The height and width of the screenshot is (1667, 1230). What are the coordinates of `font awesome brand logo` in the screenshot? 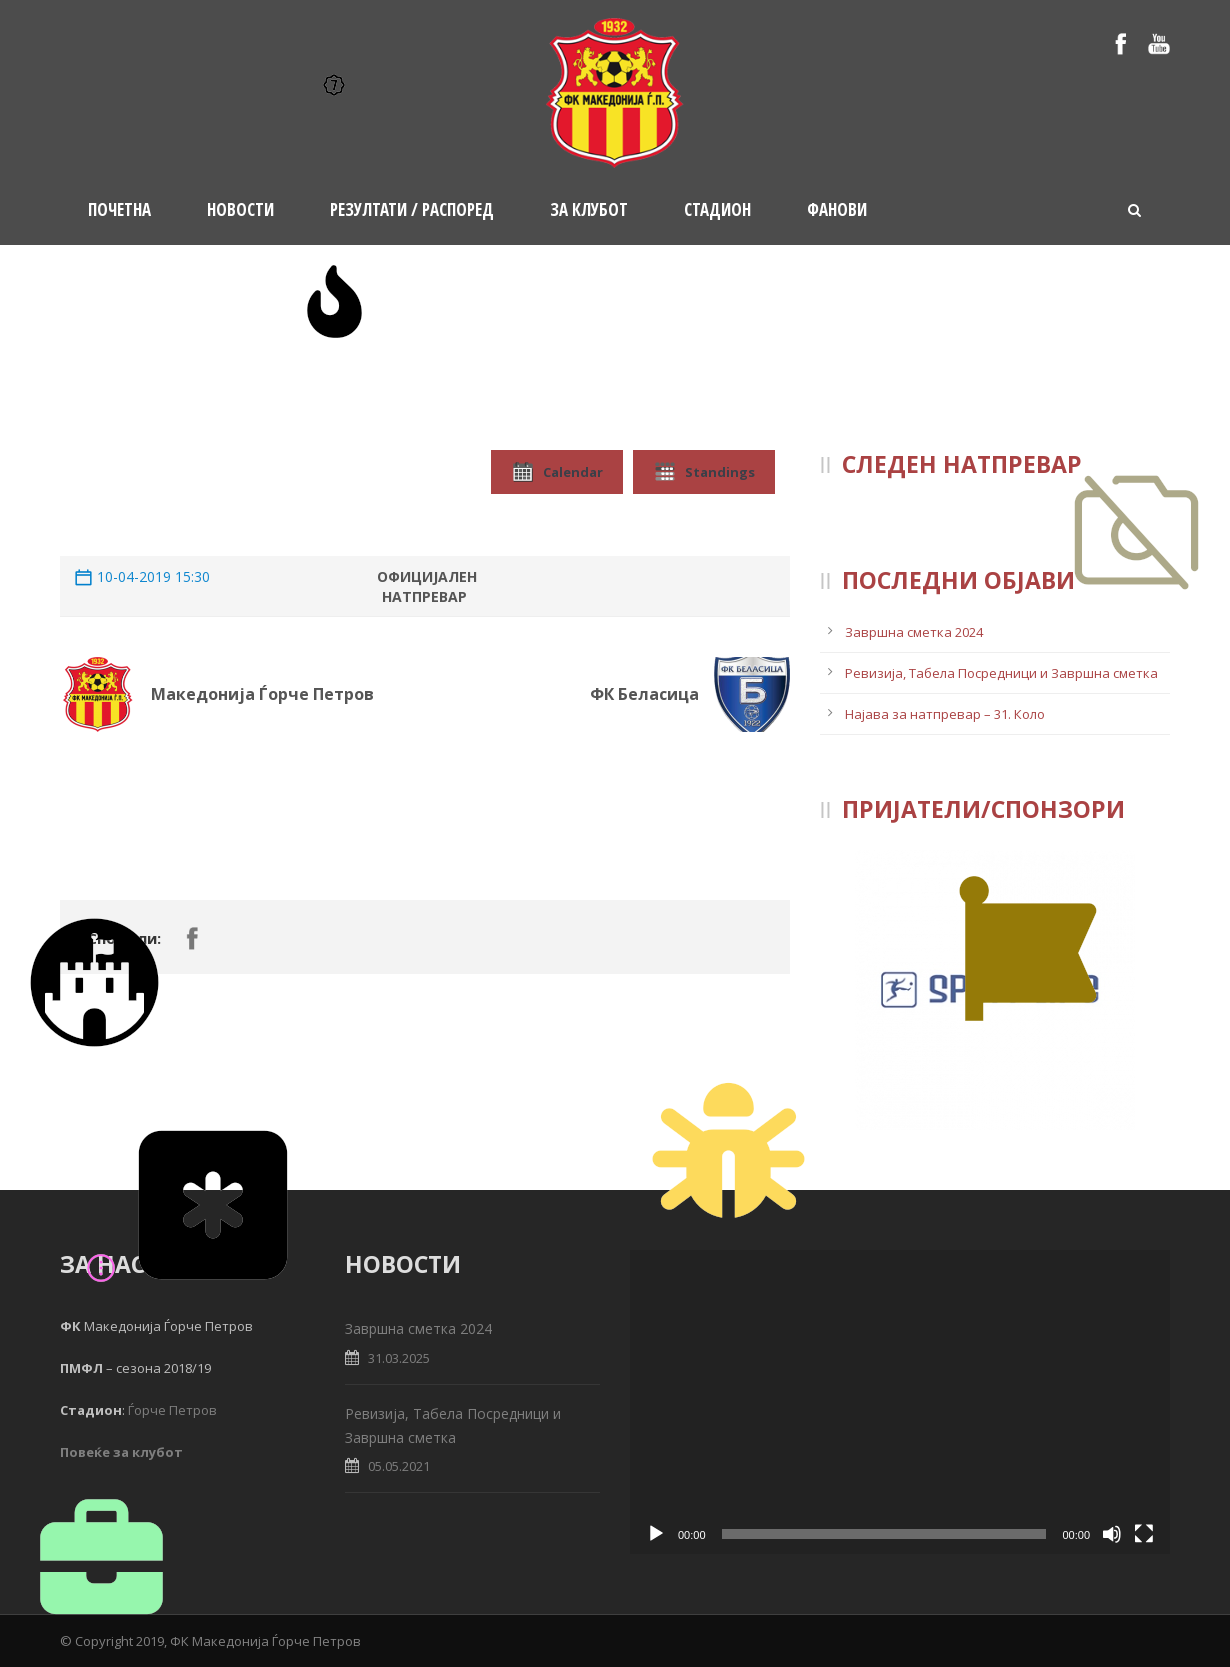 It's located at (1028, 948).